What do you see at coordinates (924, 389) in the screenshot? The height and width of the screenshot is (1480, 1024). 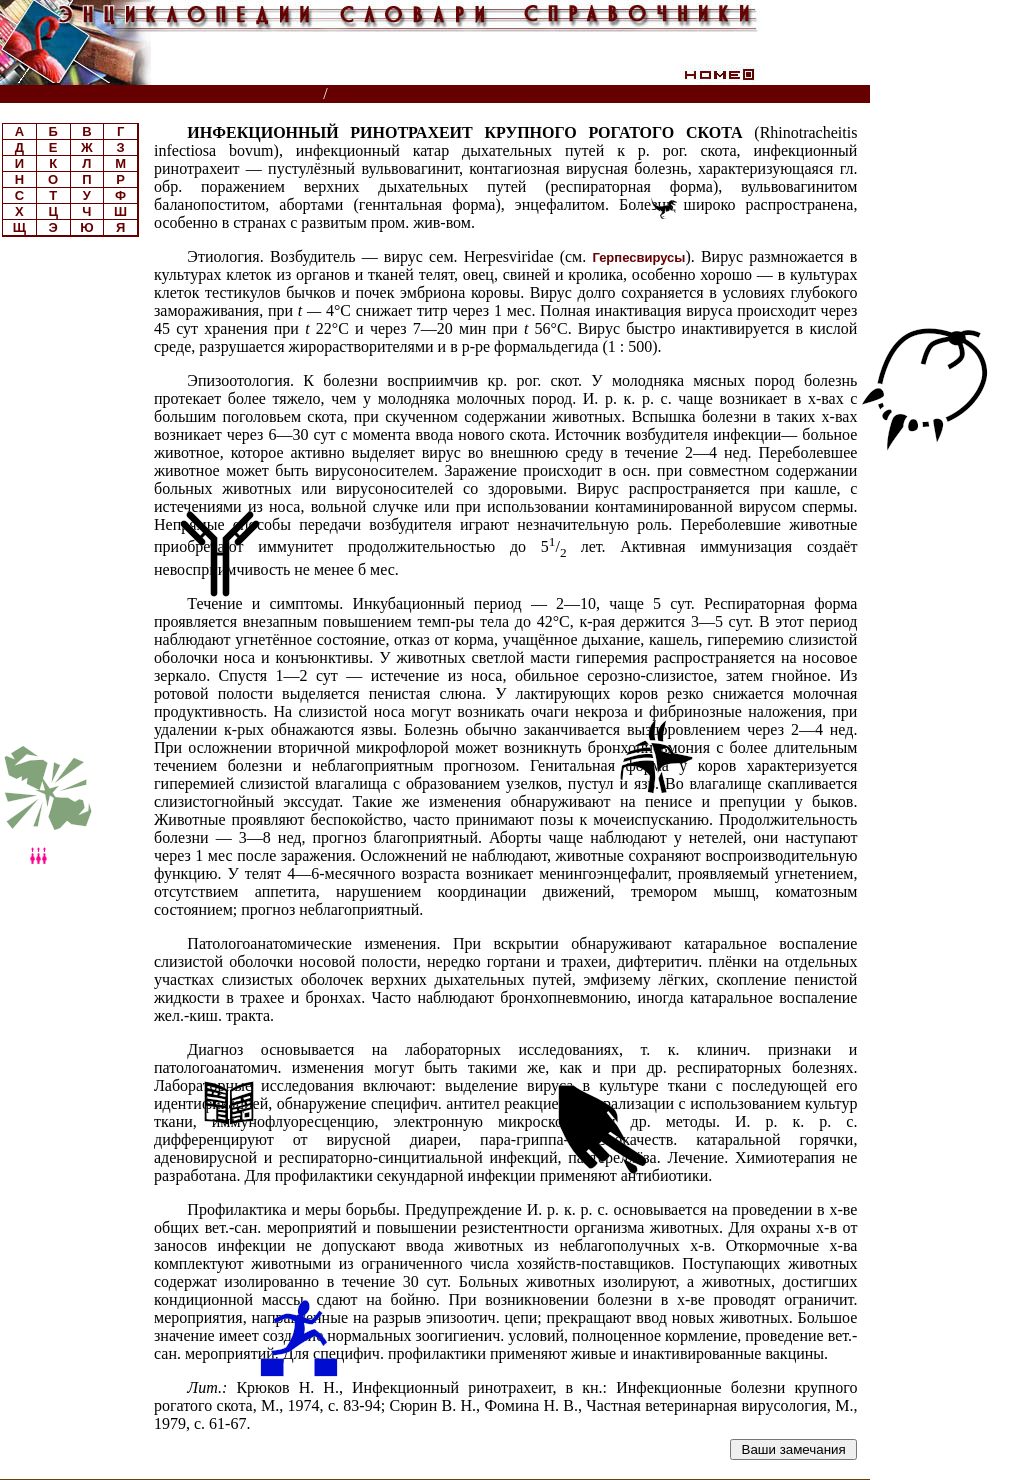 I see `equip a tribal or primitive accessory` at bounding box center [924, 389].